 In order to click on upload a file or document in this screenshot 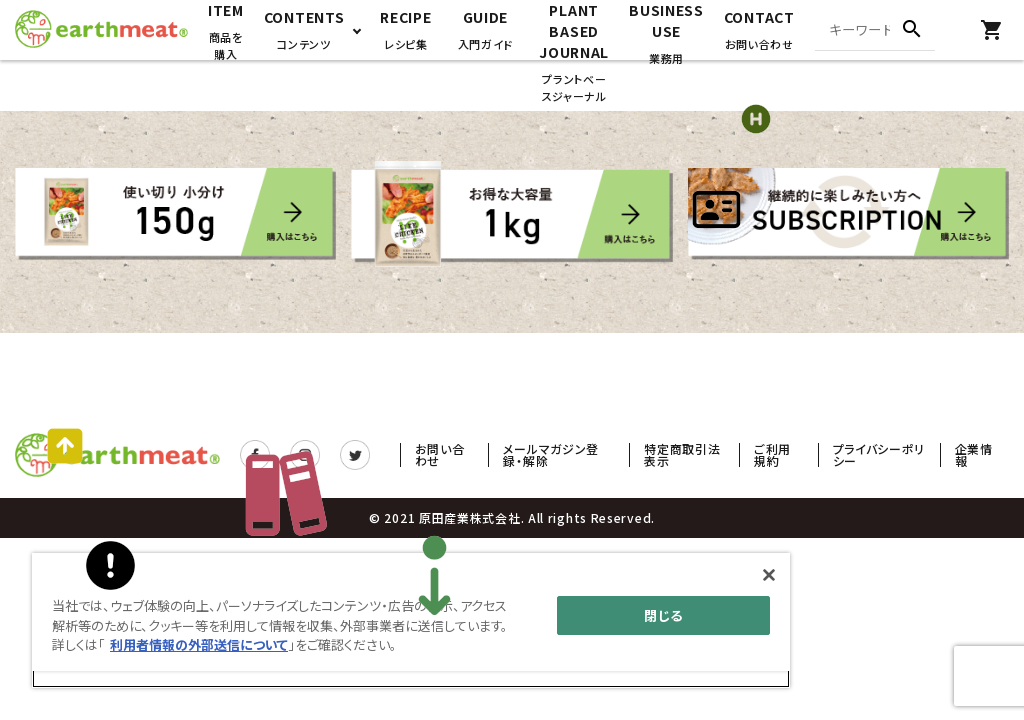, I will do `click(65, 446)`.